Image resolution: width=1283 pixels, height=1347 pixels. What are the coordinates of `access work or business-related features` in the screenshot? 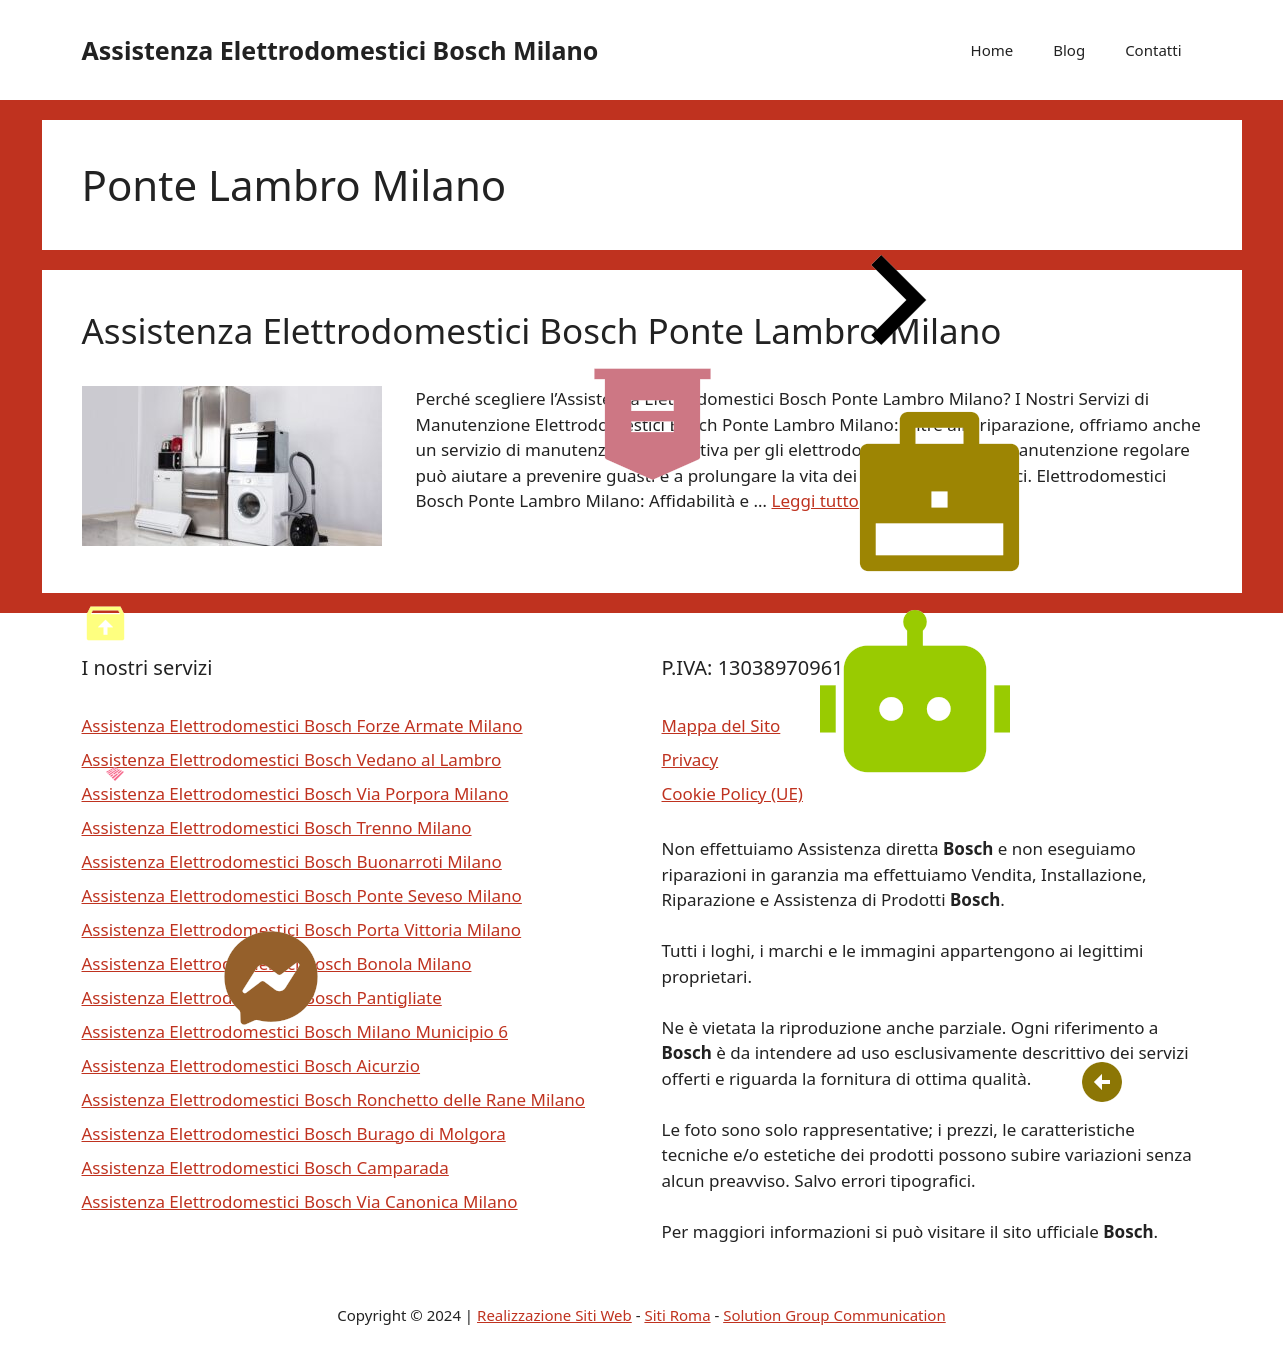 It's located at (939, 499).